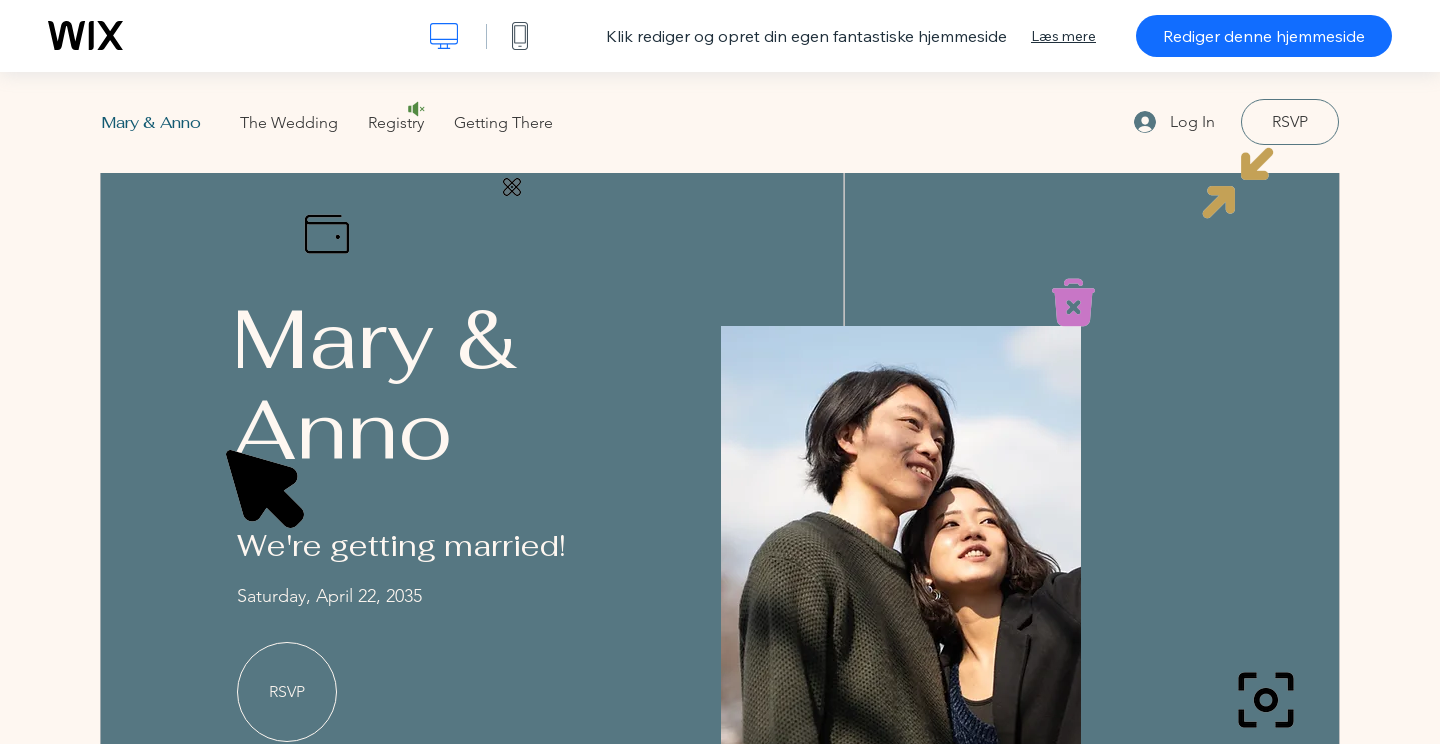  Describe the element at coordinates (1073, 302) in the screenshot. I see `permanently delete item` at that location.